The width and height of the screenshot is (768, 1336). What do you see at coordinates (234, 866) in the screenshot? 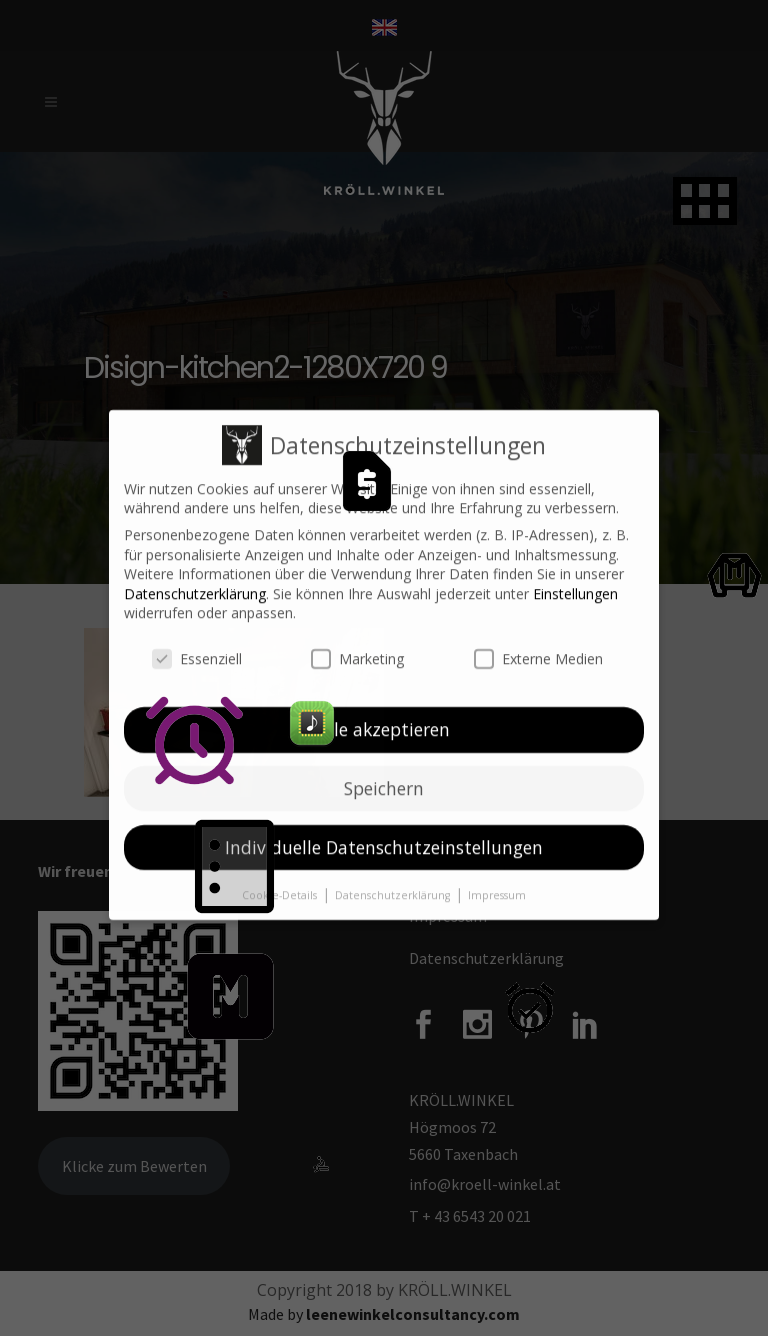
I see `view or manage screenplay files` at bounding box center [234, 866].